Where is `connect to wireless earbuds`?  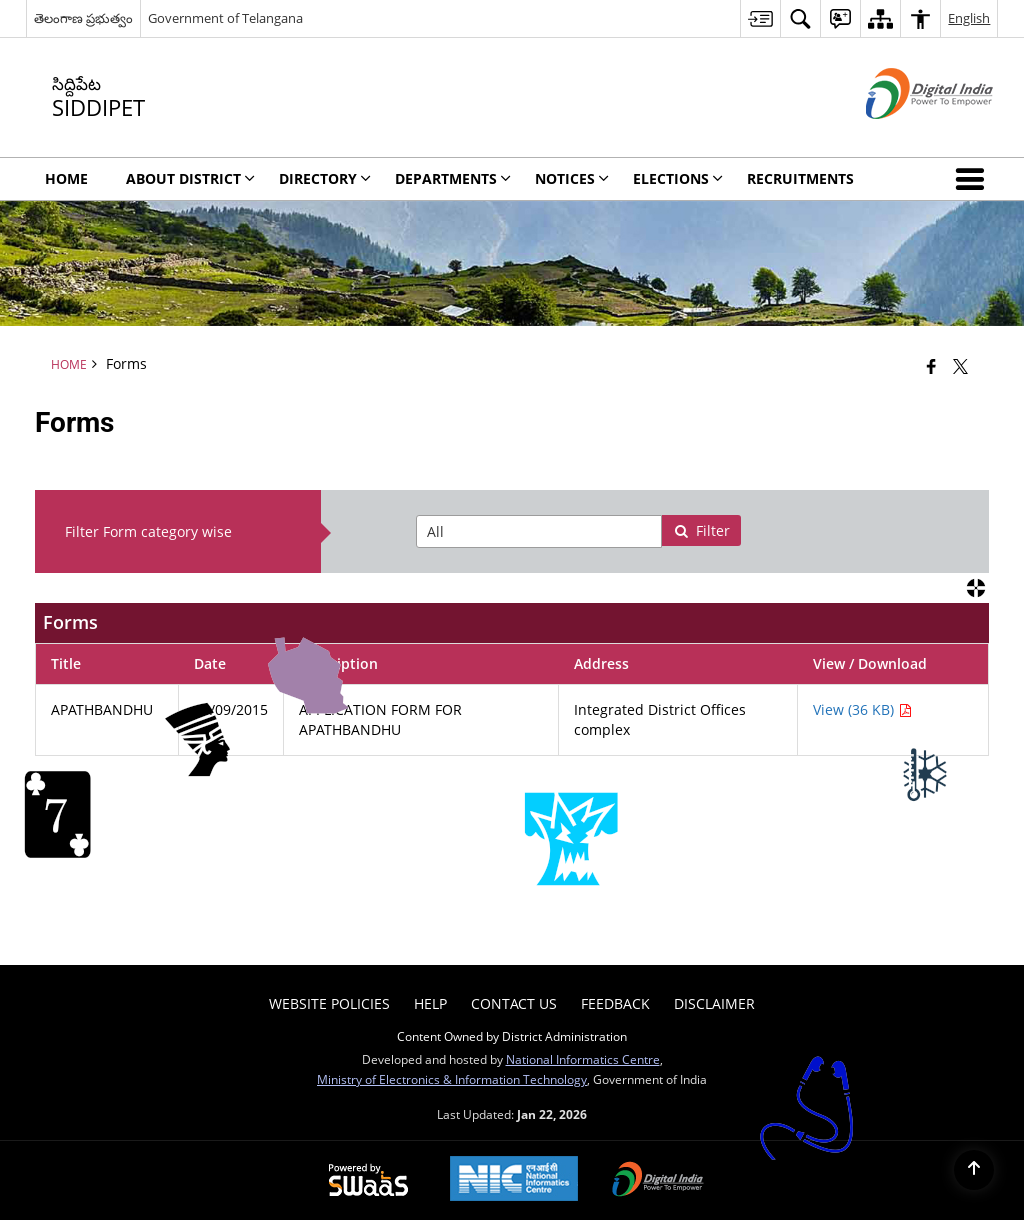 connect to wireless earbuds is located at coordinates (808, 1108).